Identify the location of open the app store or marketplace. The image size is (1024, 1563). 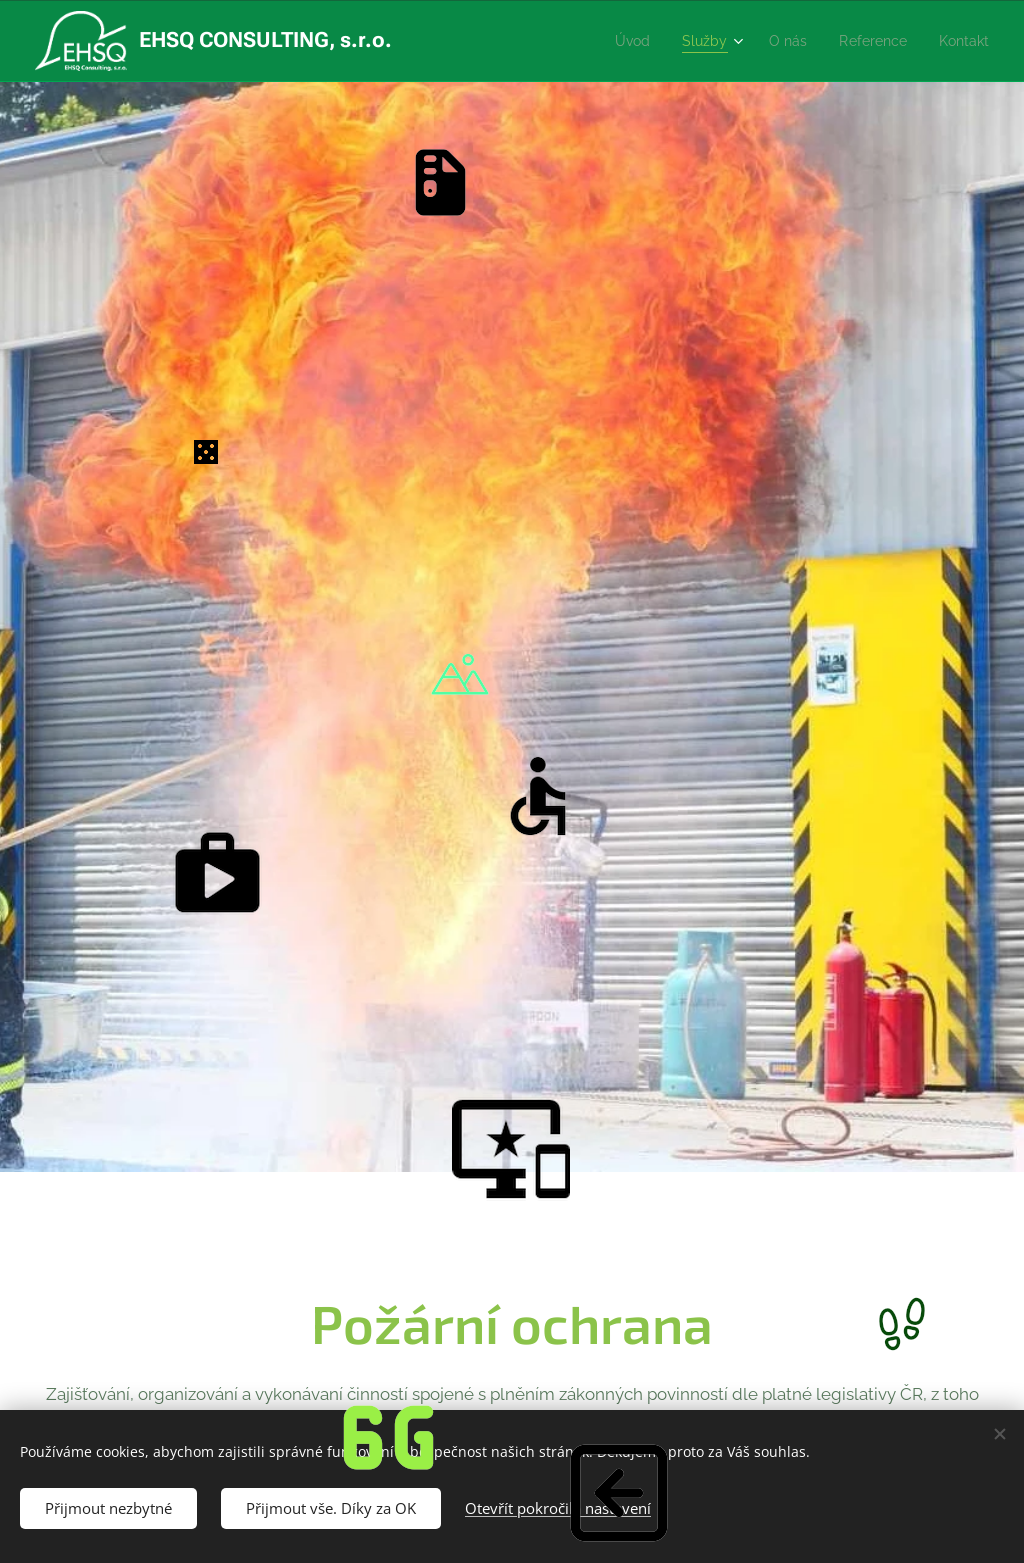
(217, 874).